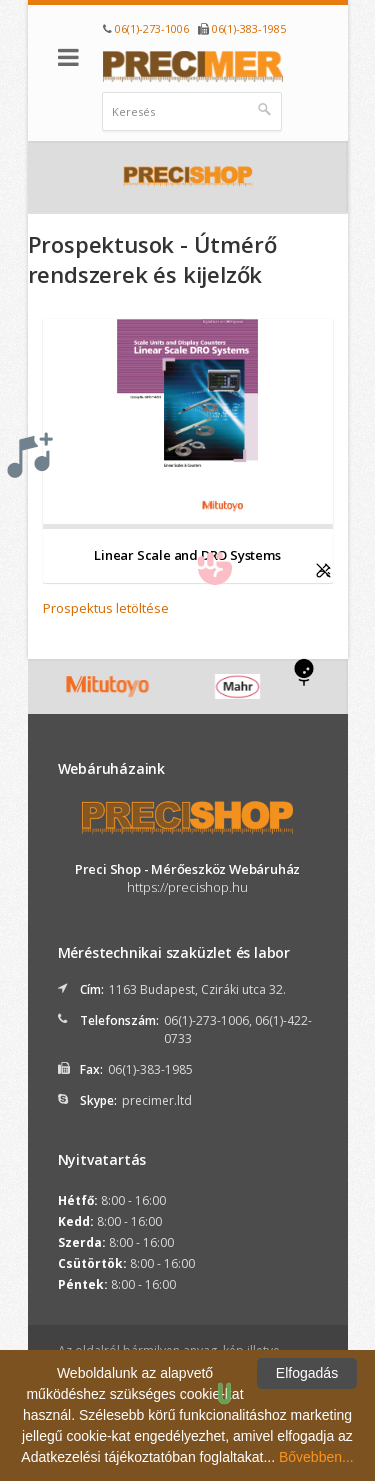 The image size is (375, 1481). What do you see at coordinates (31, 456) in the screenshot?
I see `add a new song to your library` at bounding box center [31, 456].